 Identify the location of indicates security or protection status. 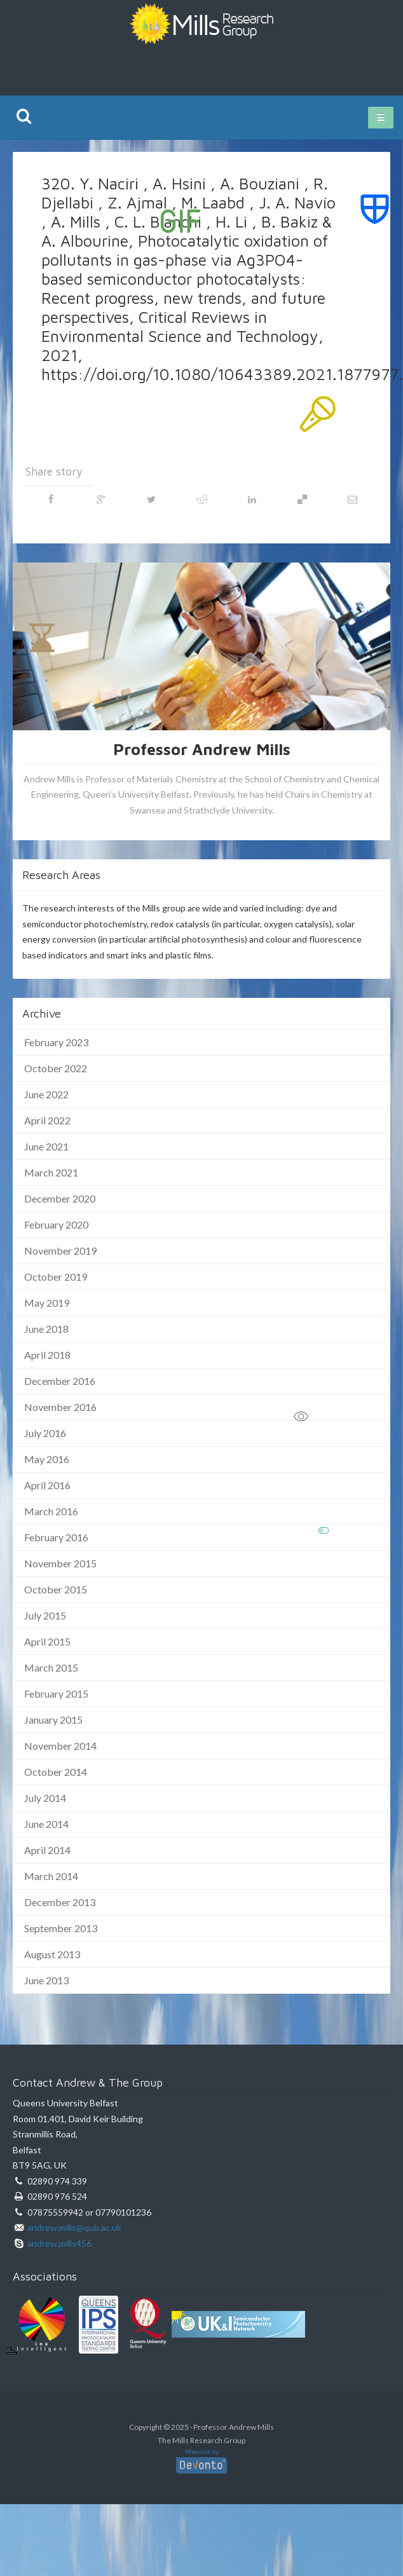
(374, 207).